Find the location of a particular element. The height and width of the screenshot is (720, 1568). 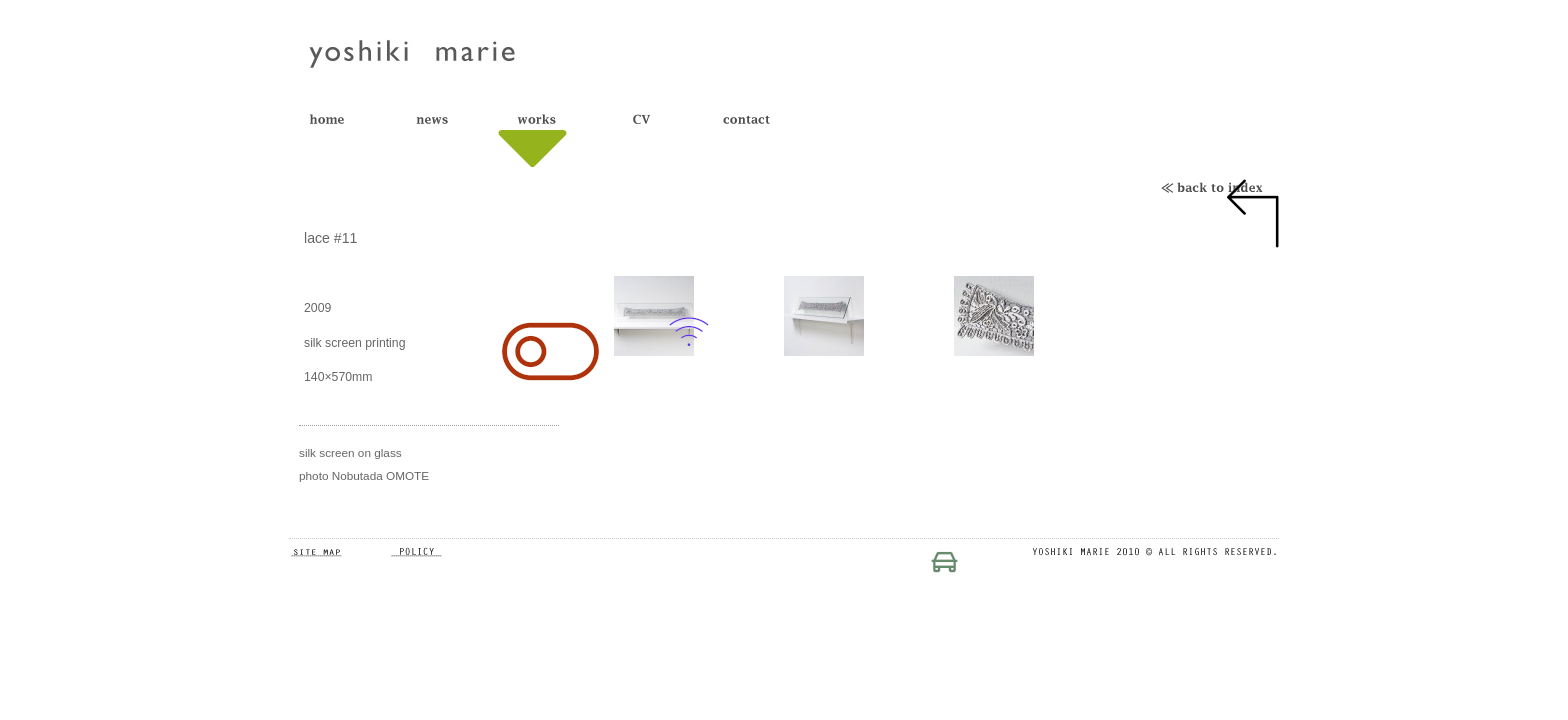

toggle switch in off position is located at coordinates (550, 351).